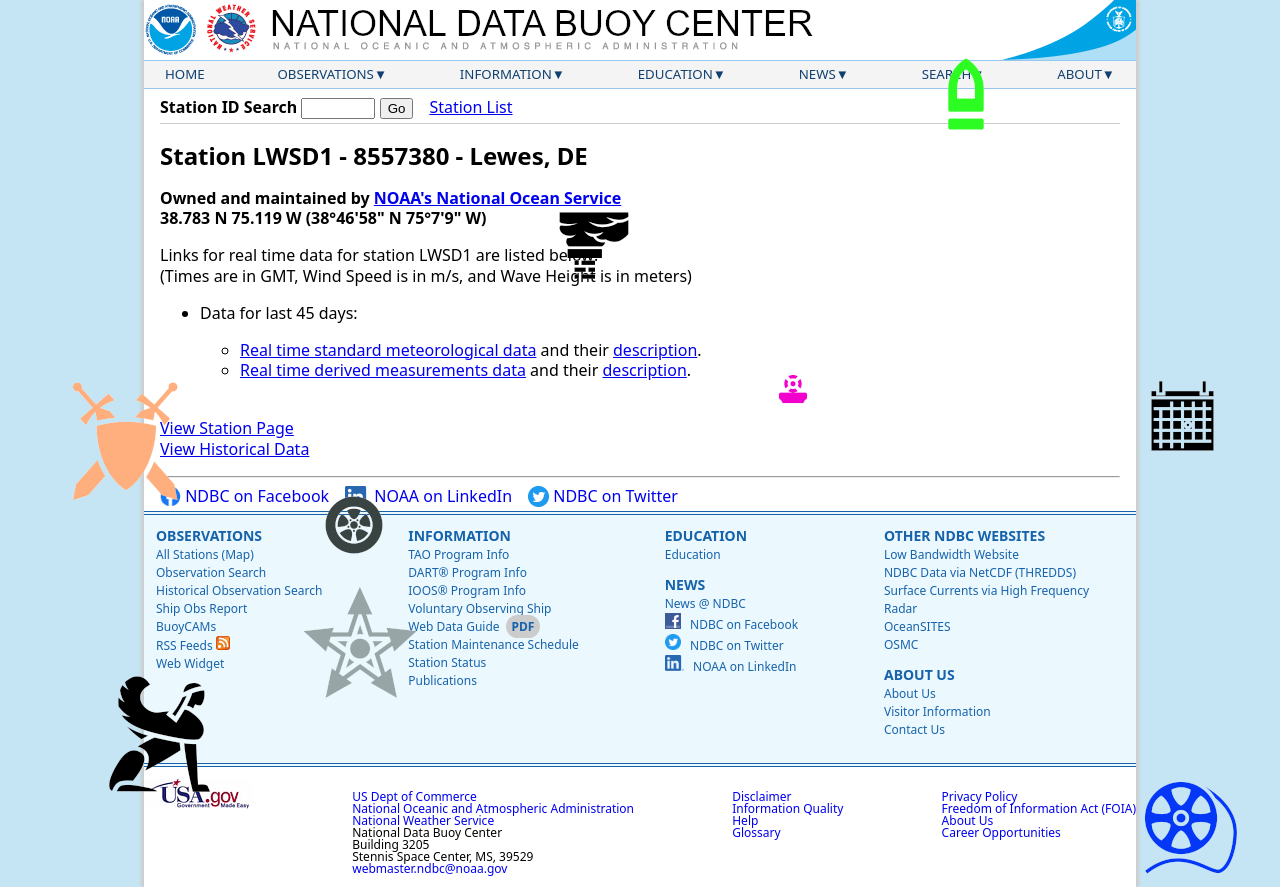  What do you see at coordinates (594, 246) in the screenshot?
I see `indicates a fireplace or heating feature` at bounding box center [594, 246].